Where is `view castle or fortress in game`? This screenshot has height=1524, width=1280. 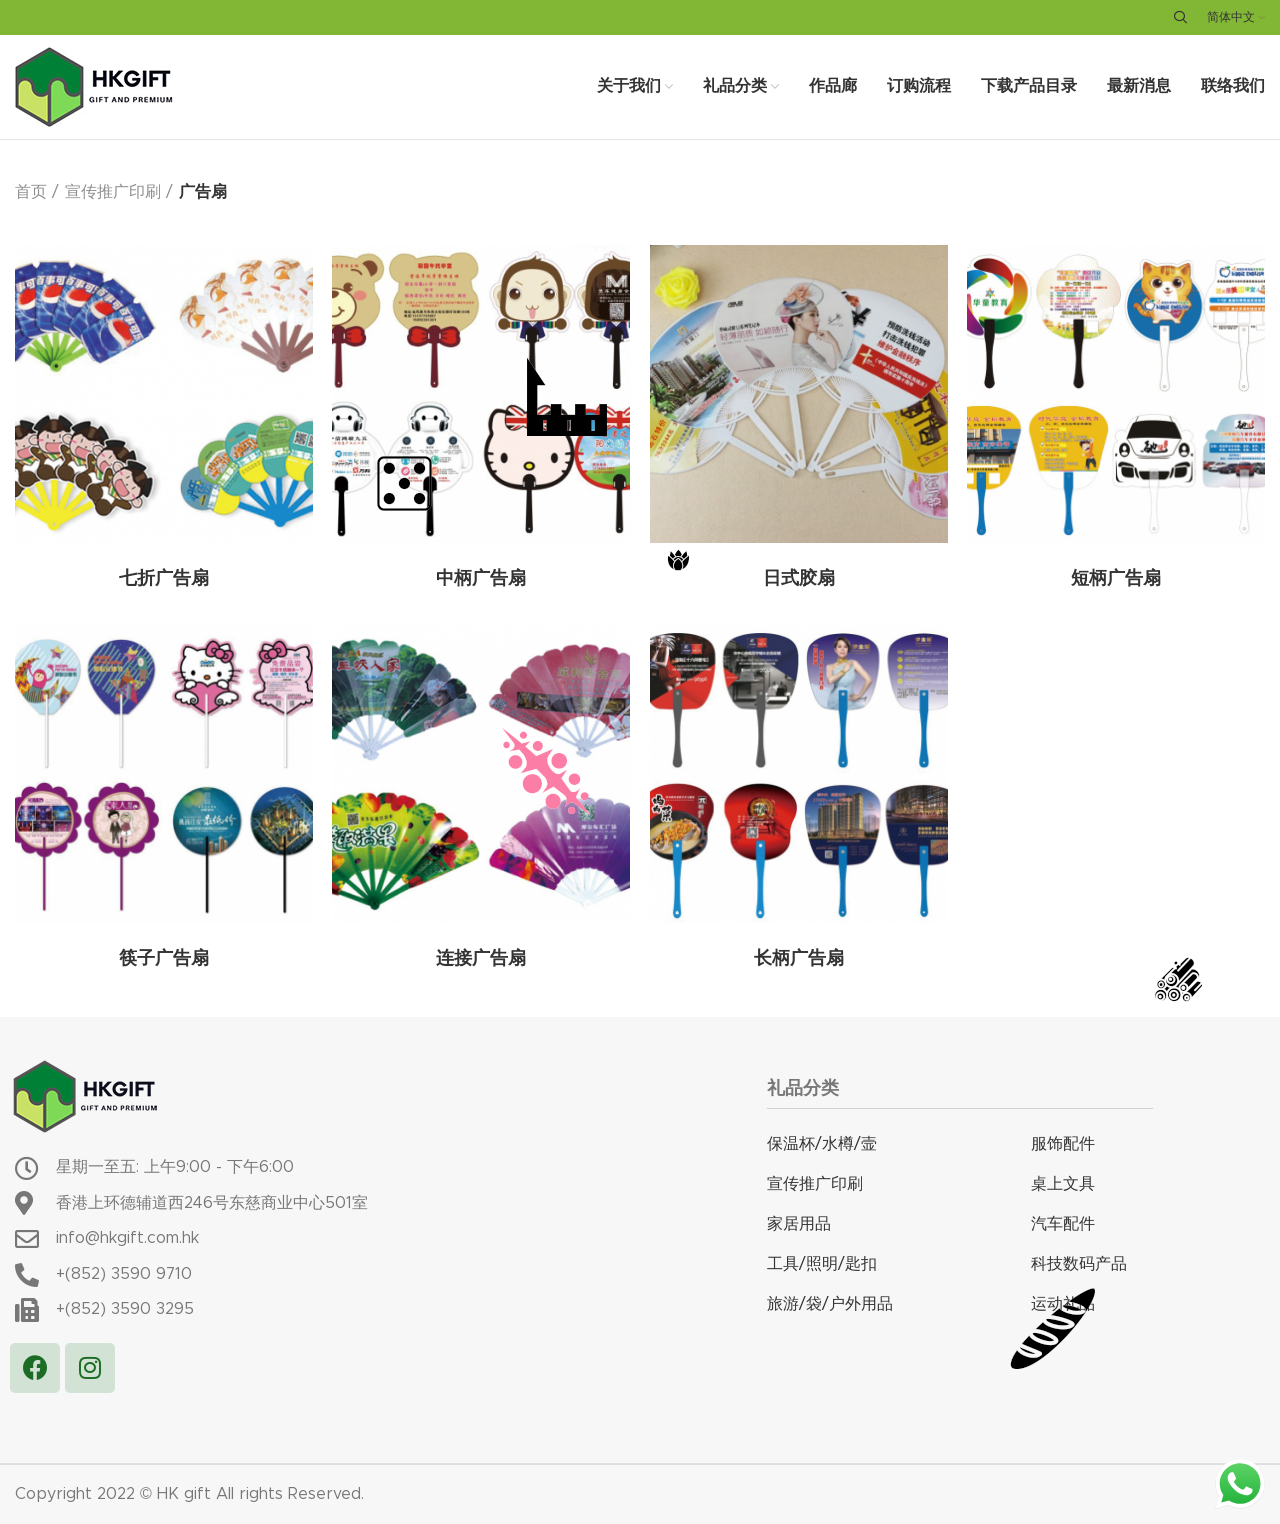
view castle or fortress in game is located at coordinates (567, 396).